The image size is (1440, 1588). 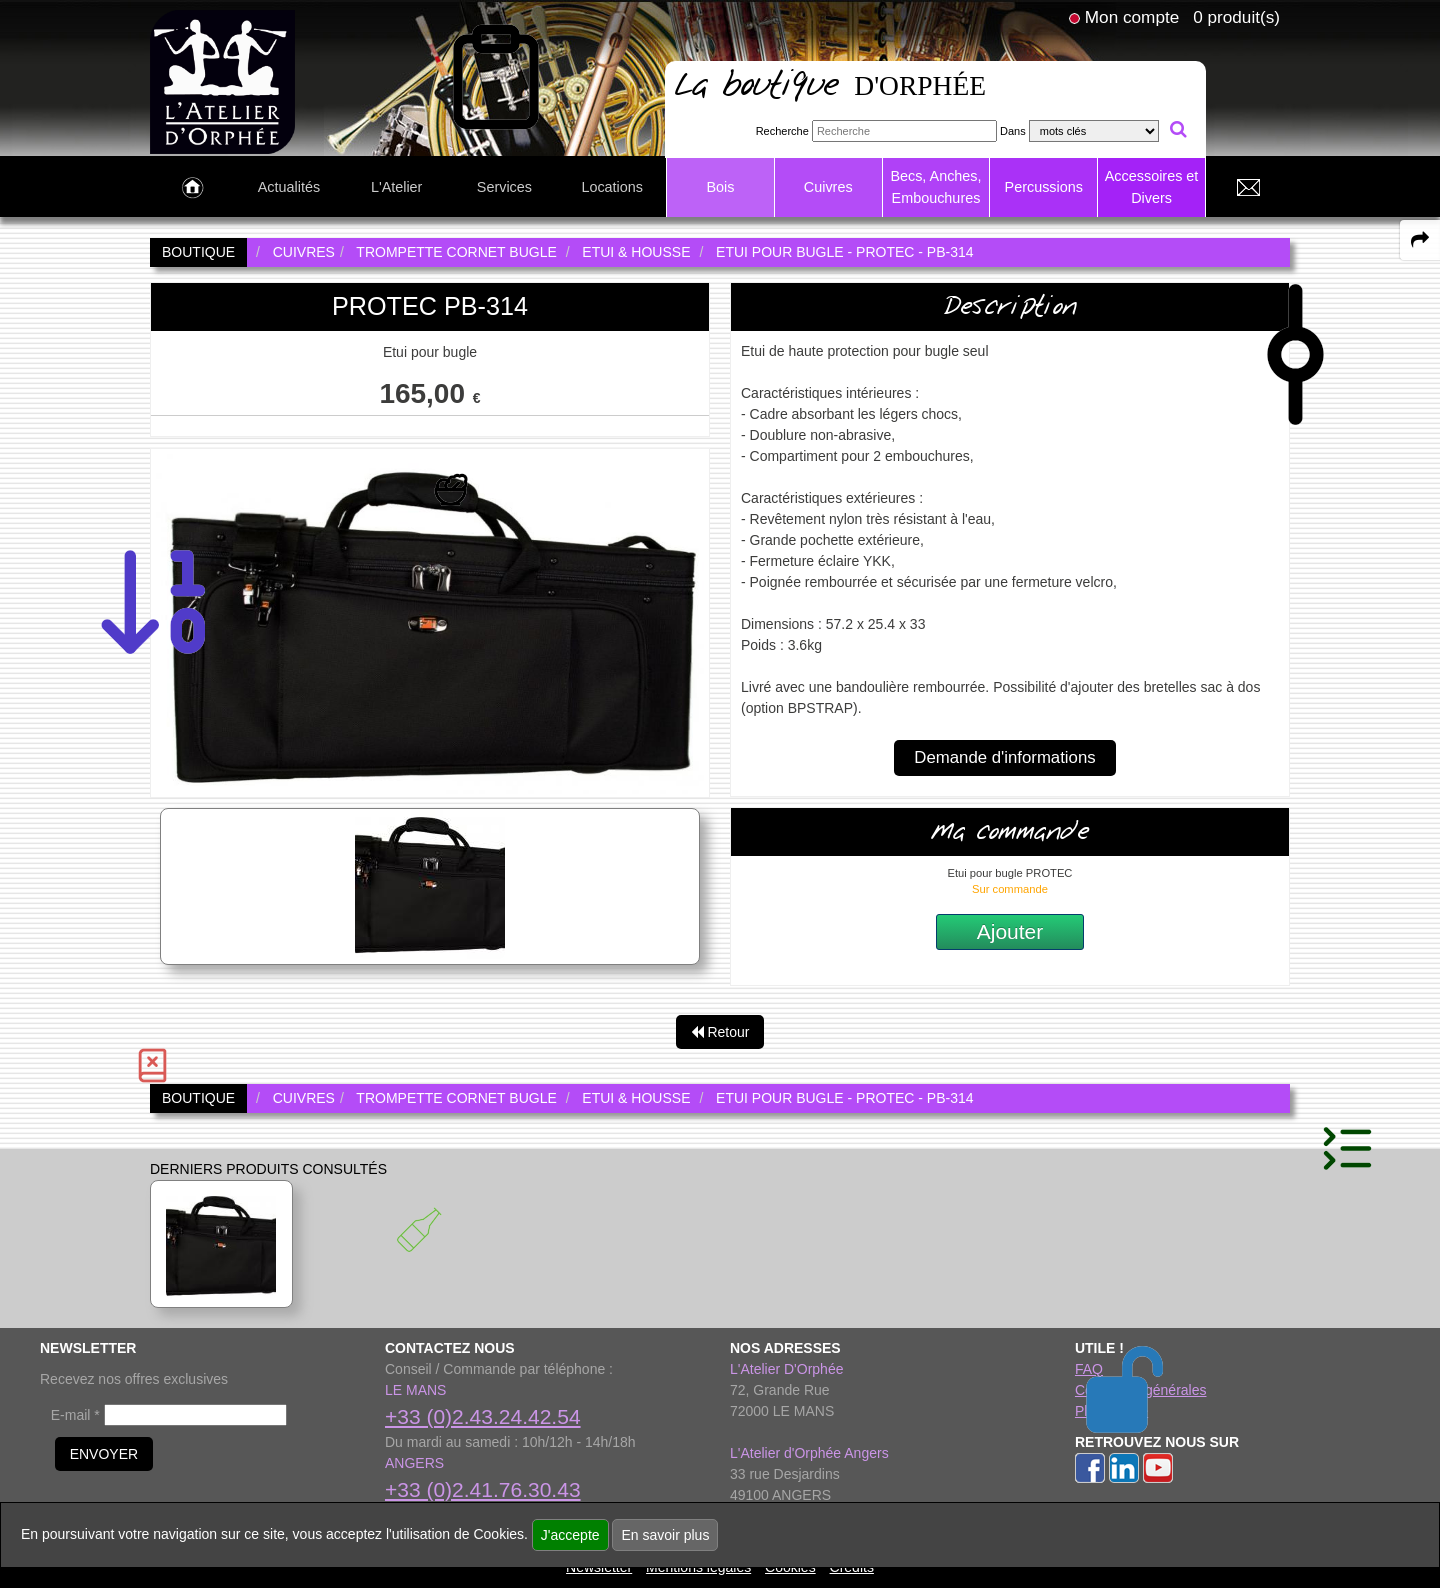 I want to click on unlock or access secured content, so click(x=1117, y=1392).